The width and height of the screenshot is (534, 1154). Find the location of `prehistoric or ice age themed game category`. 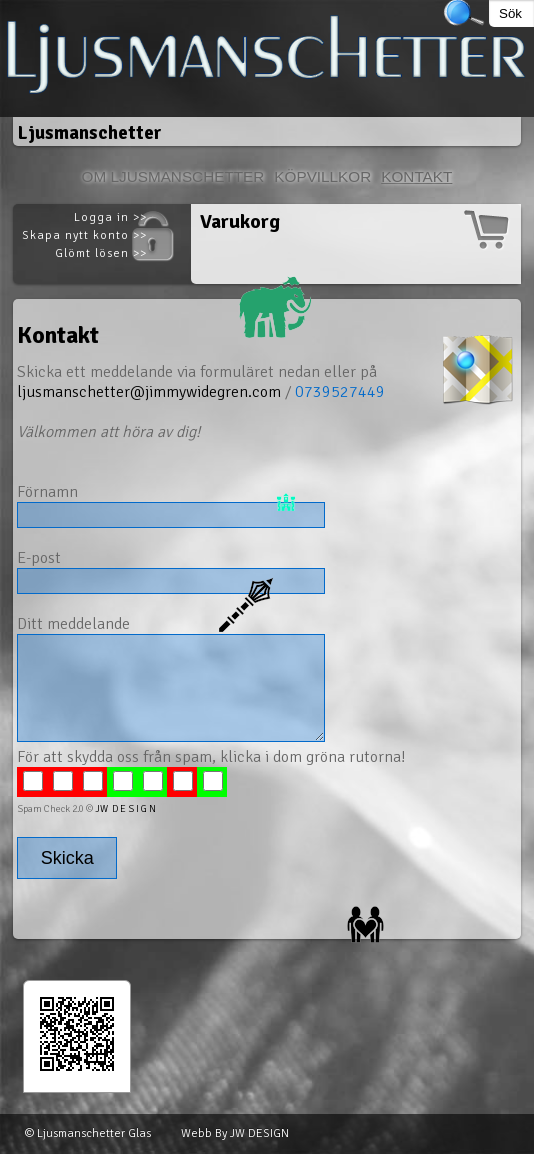

prehistoric or ice age themed game category is located at coordinates (275, 307).